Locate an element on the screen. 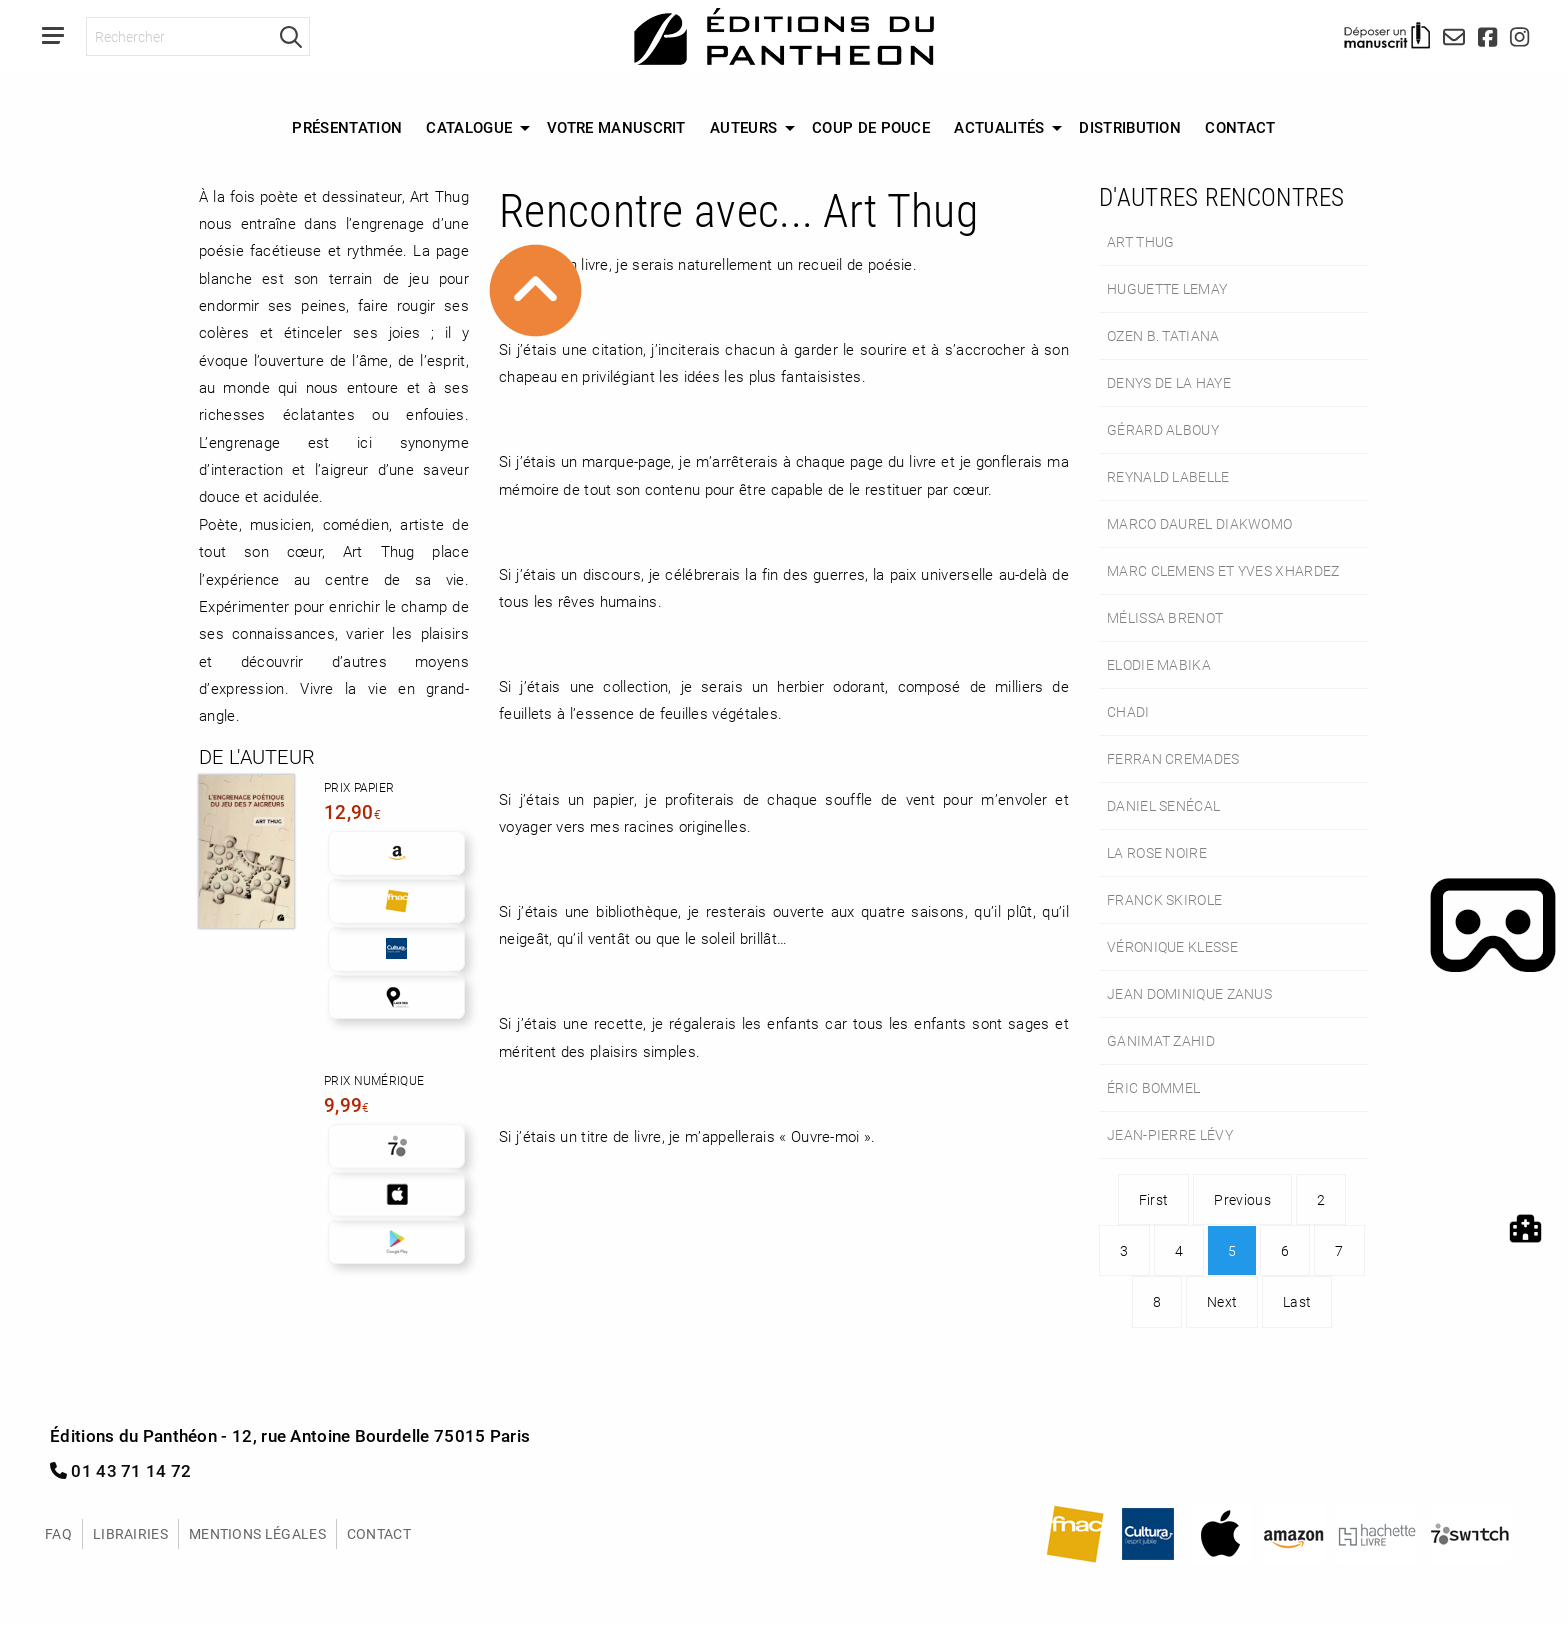  view nearby hospitals or medical facilities is located at coordinates (1525, 1228).